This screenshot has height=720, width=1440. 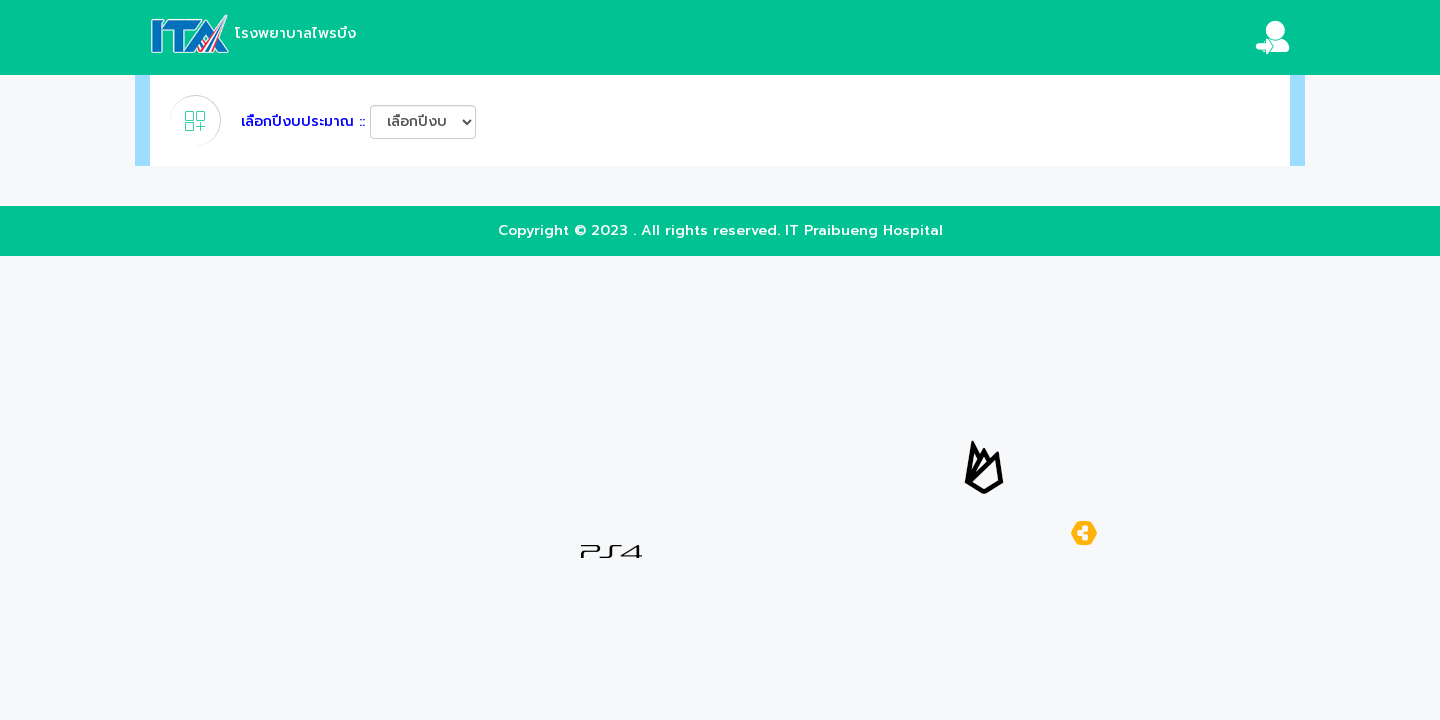 I want to click on cloudron platform logo, so click(x=1084, y=533).